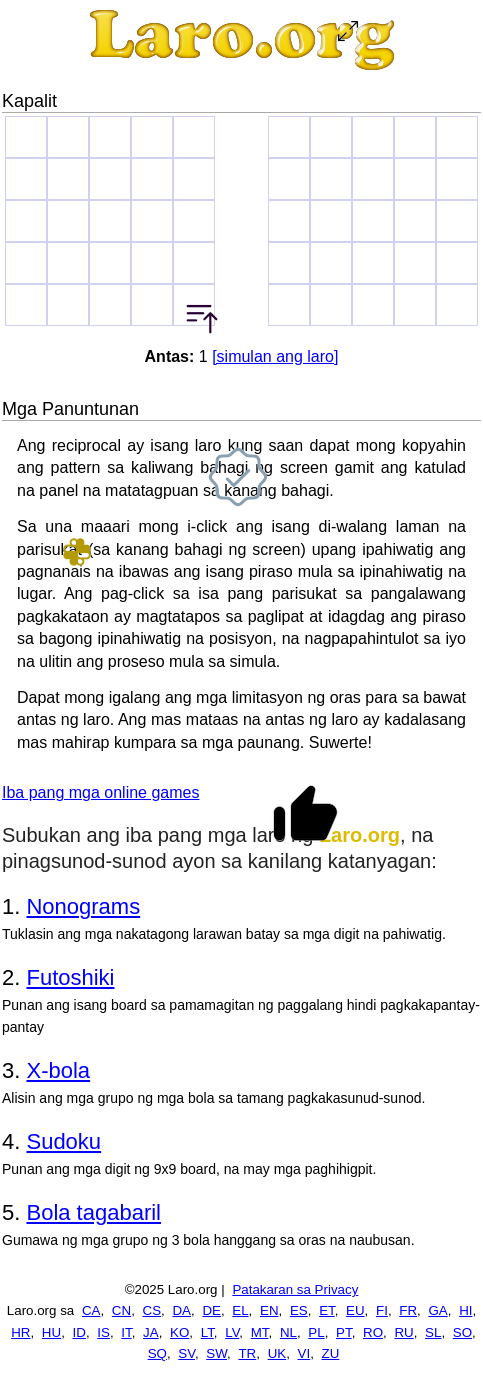 This screenshot has width=483, height=1400. Describe the element at coordinates (238, 477) in the screenshot. I see `indicates verified or authenticated status` at that location.